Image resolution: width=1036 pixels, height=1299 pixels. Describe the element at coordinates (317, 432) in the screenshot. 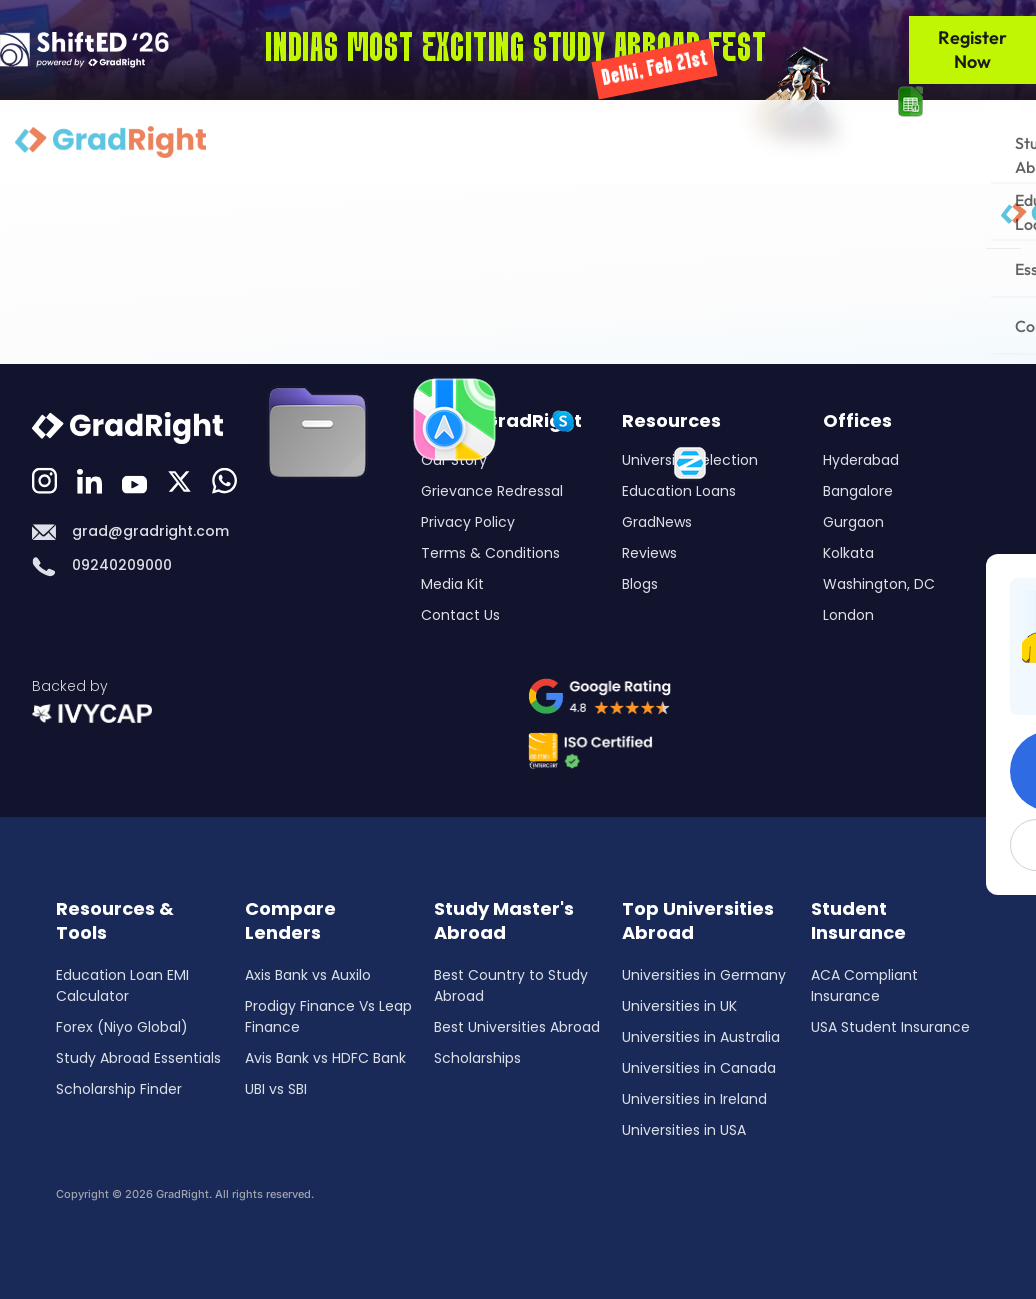

I see `open the file manager application` at that location.